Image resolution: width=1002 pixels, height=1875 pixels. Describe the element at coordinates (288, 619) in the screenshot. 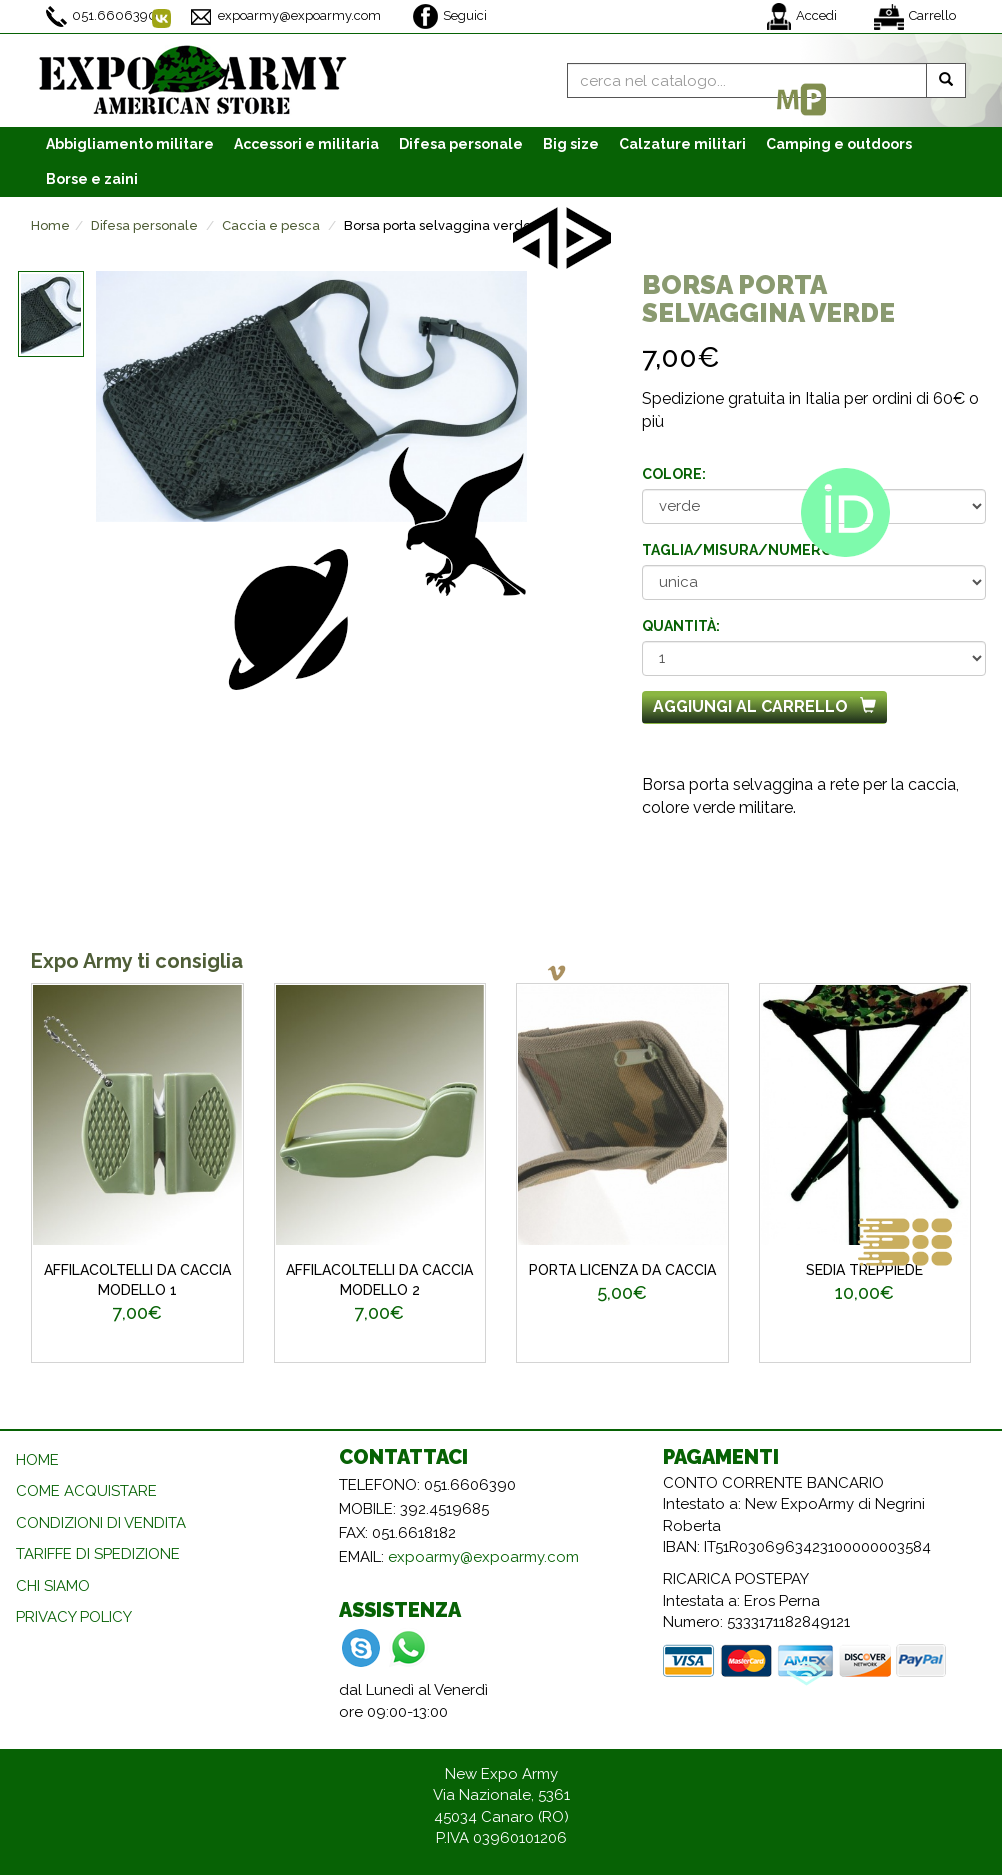

I see `visit instatus website or service` at that location.